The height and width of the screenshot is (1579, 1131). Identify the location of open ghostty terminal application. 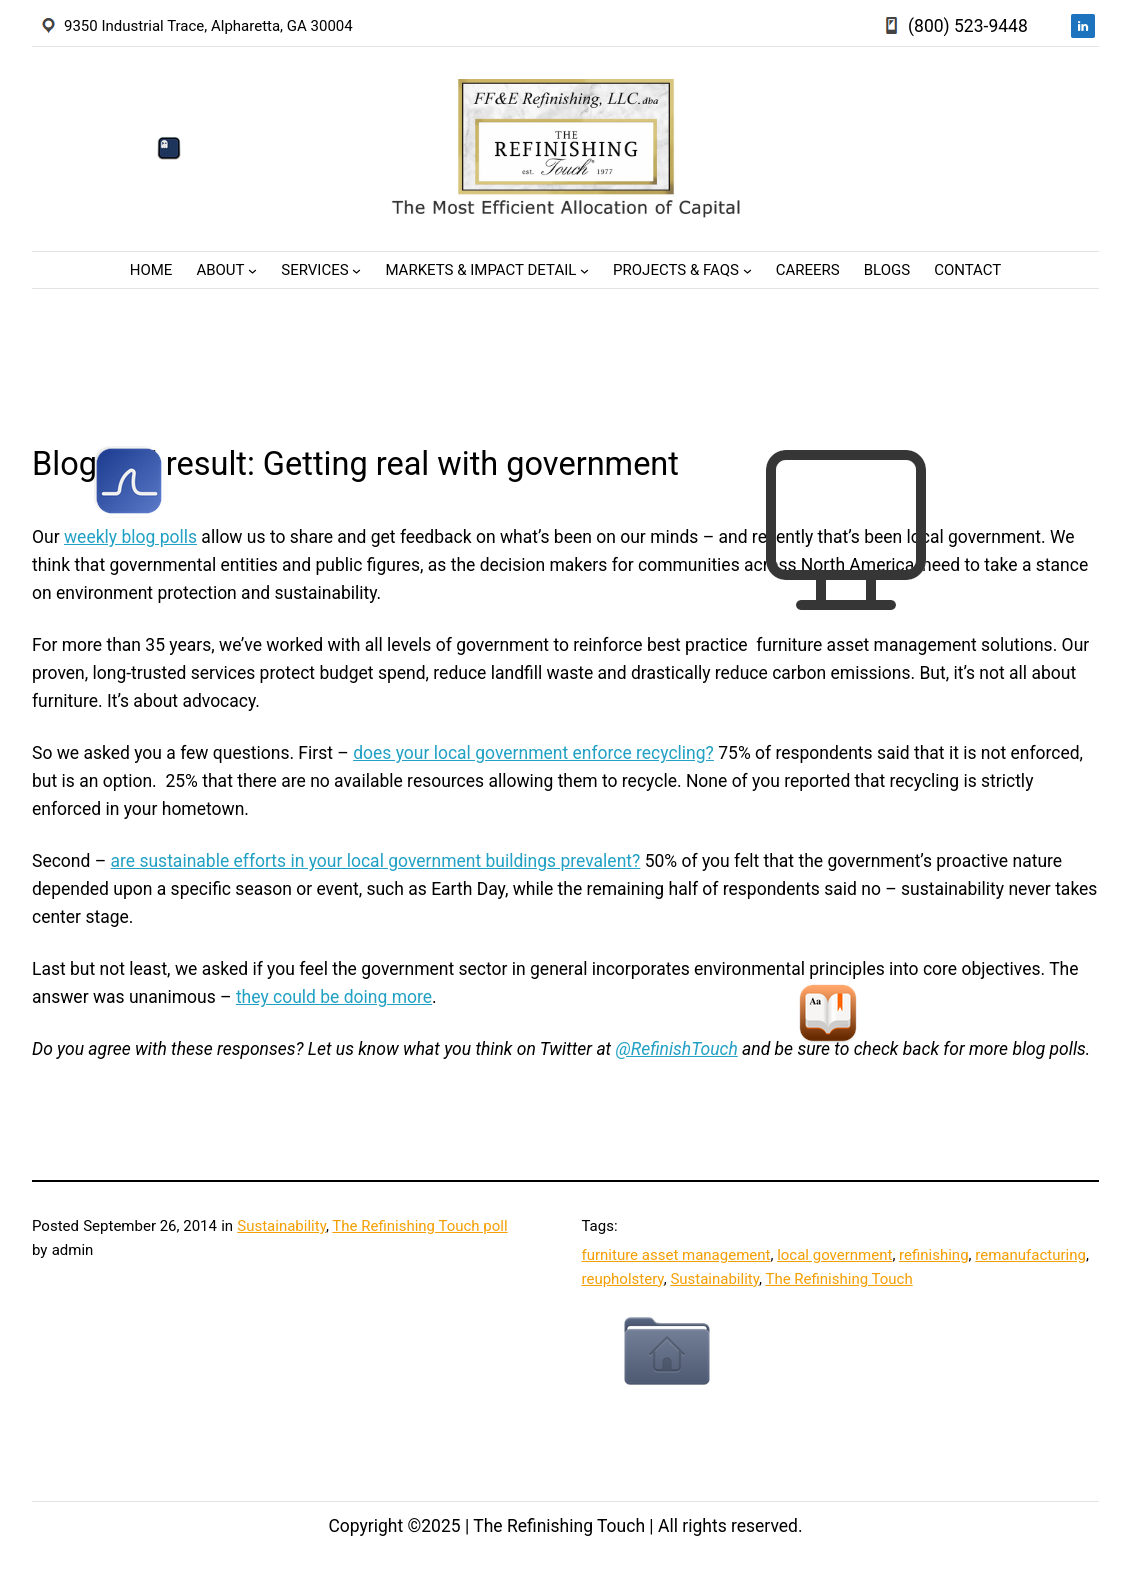
(169, 148).